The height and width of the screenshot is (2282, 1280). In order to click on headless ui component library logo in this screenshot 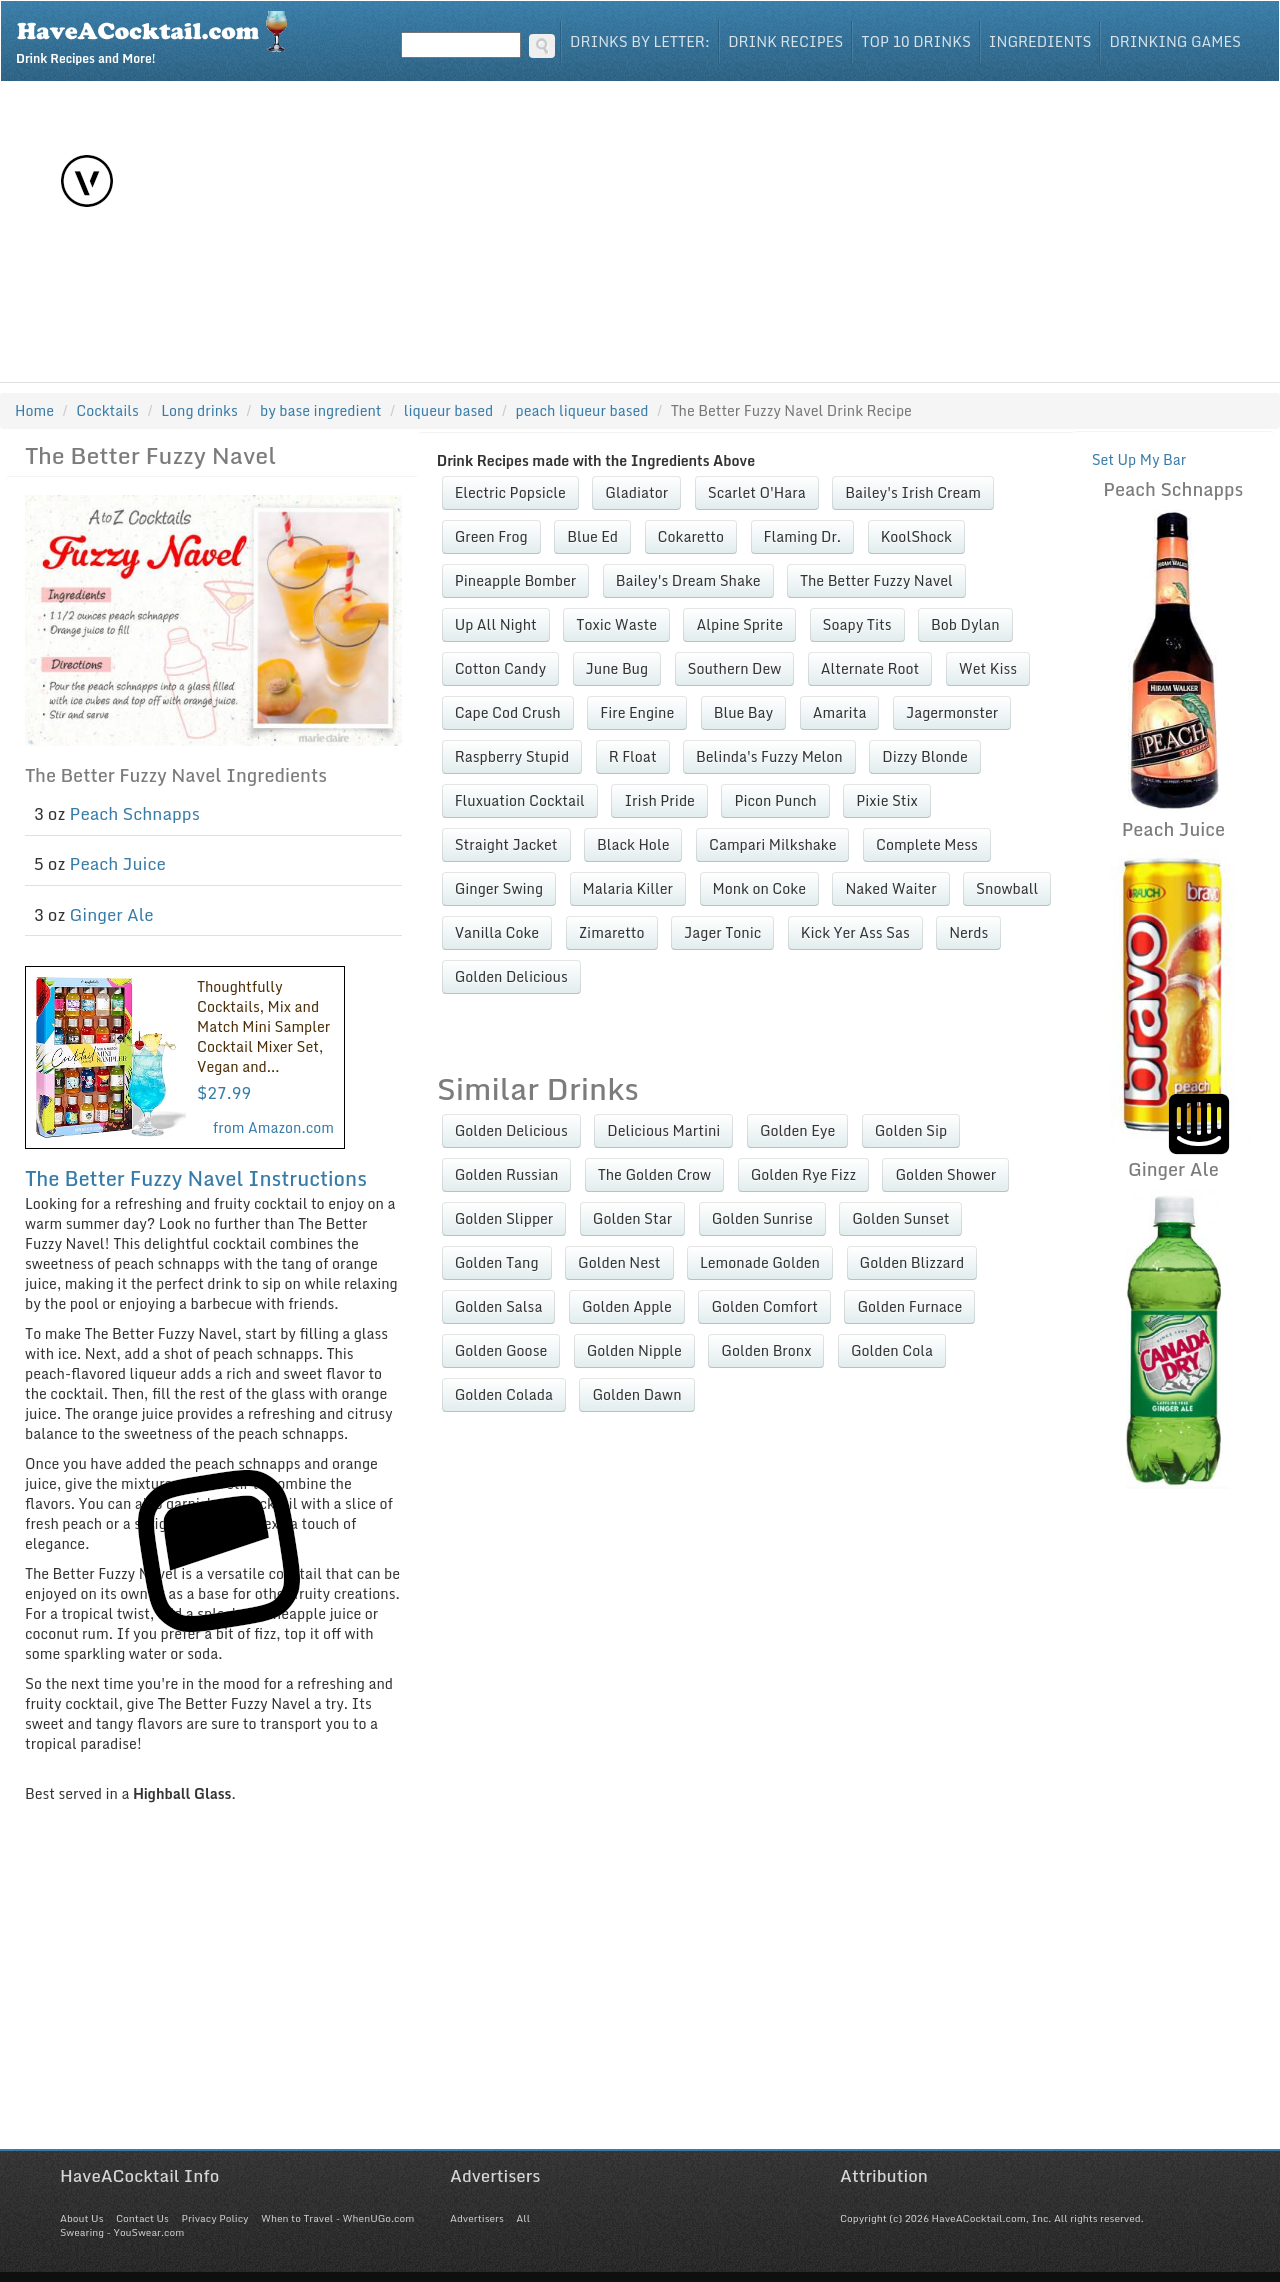, I will do `click(219, 1551)`.